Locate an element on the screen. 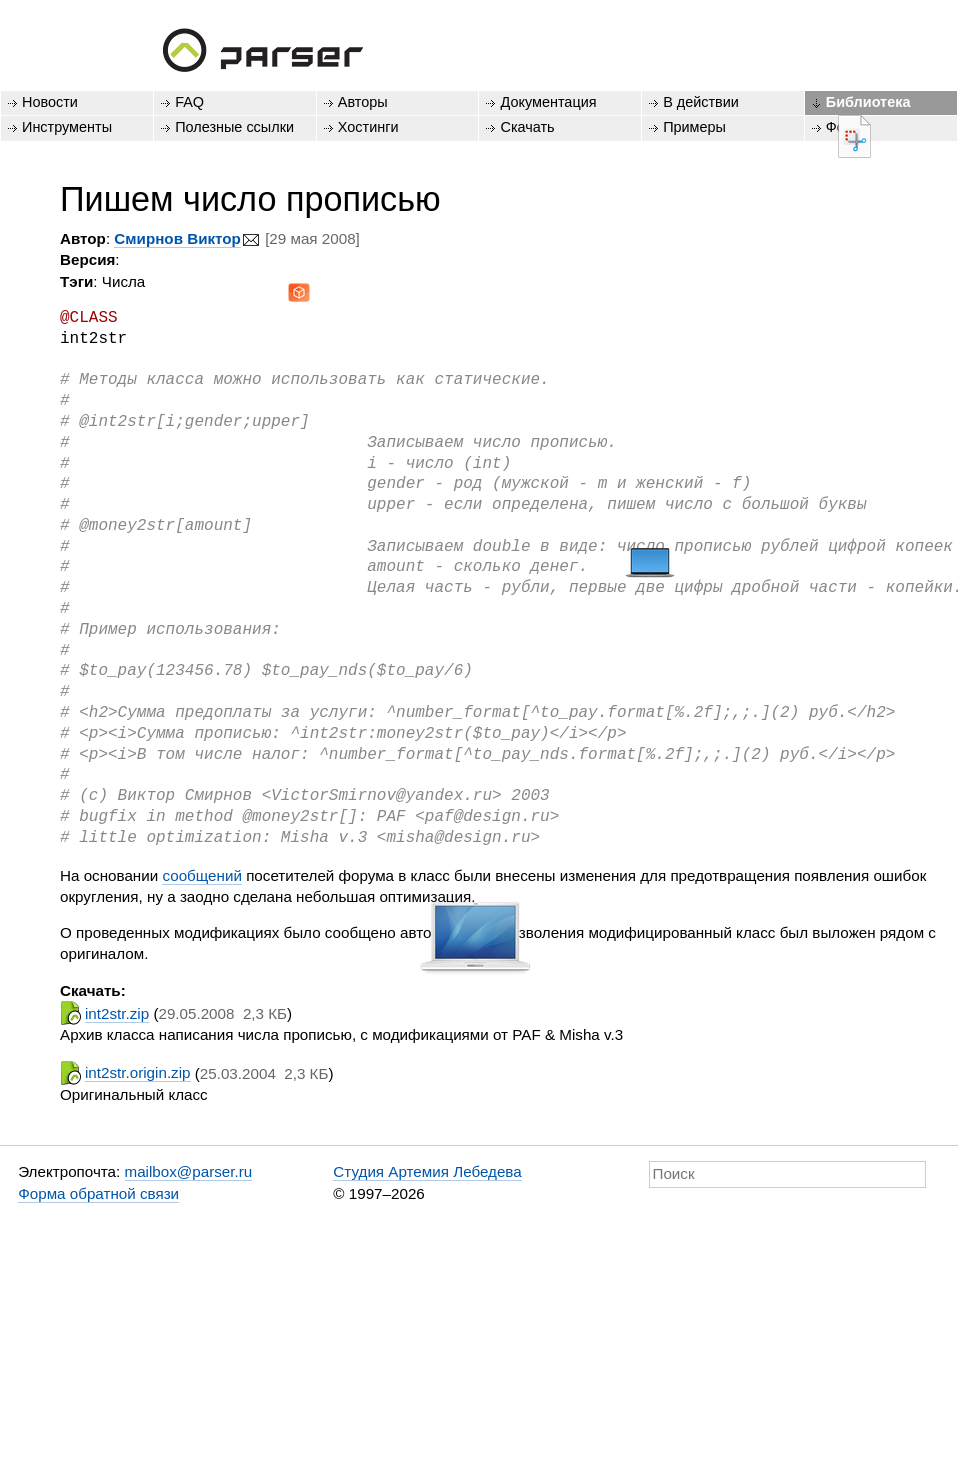 The width and height of the screenshot is (958, 1482). select macbook pro as your device type is located at coordinates (650, 561).